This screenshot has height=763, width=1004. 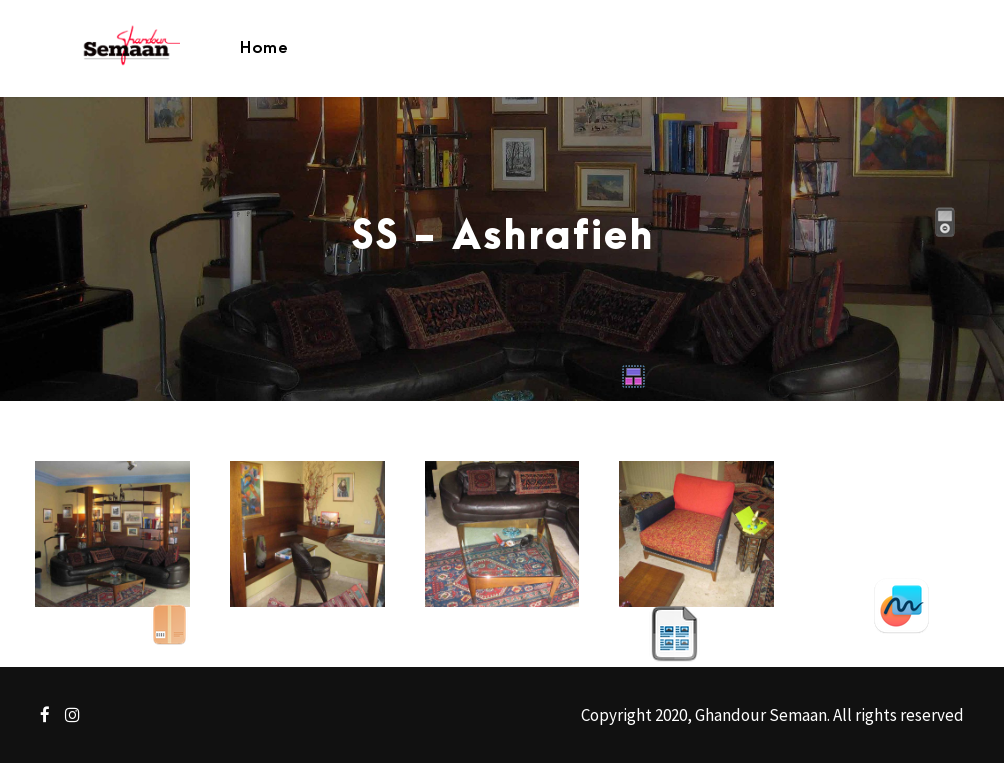 What do you see at coordinates (945, 222) in the screenshot?
I see `multimedia player device` at bounding box center [945, 222].